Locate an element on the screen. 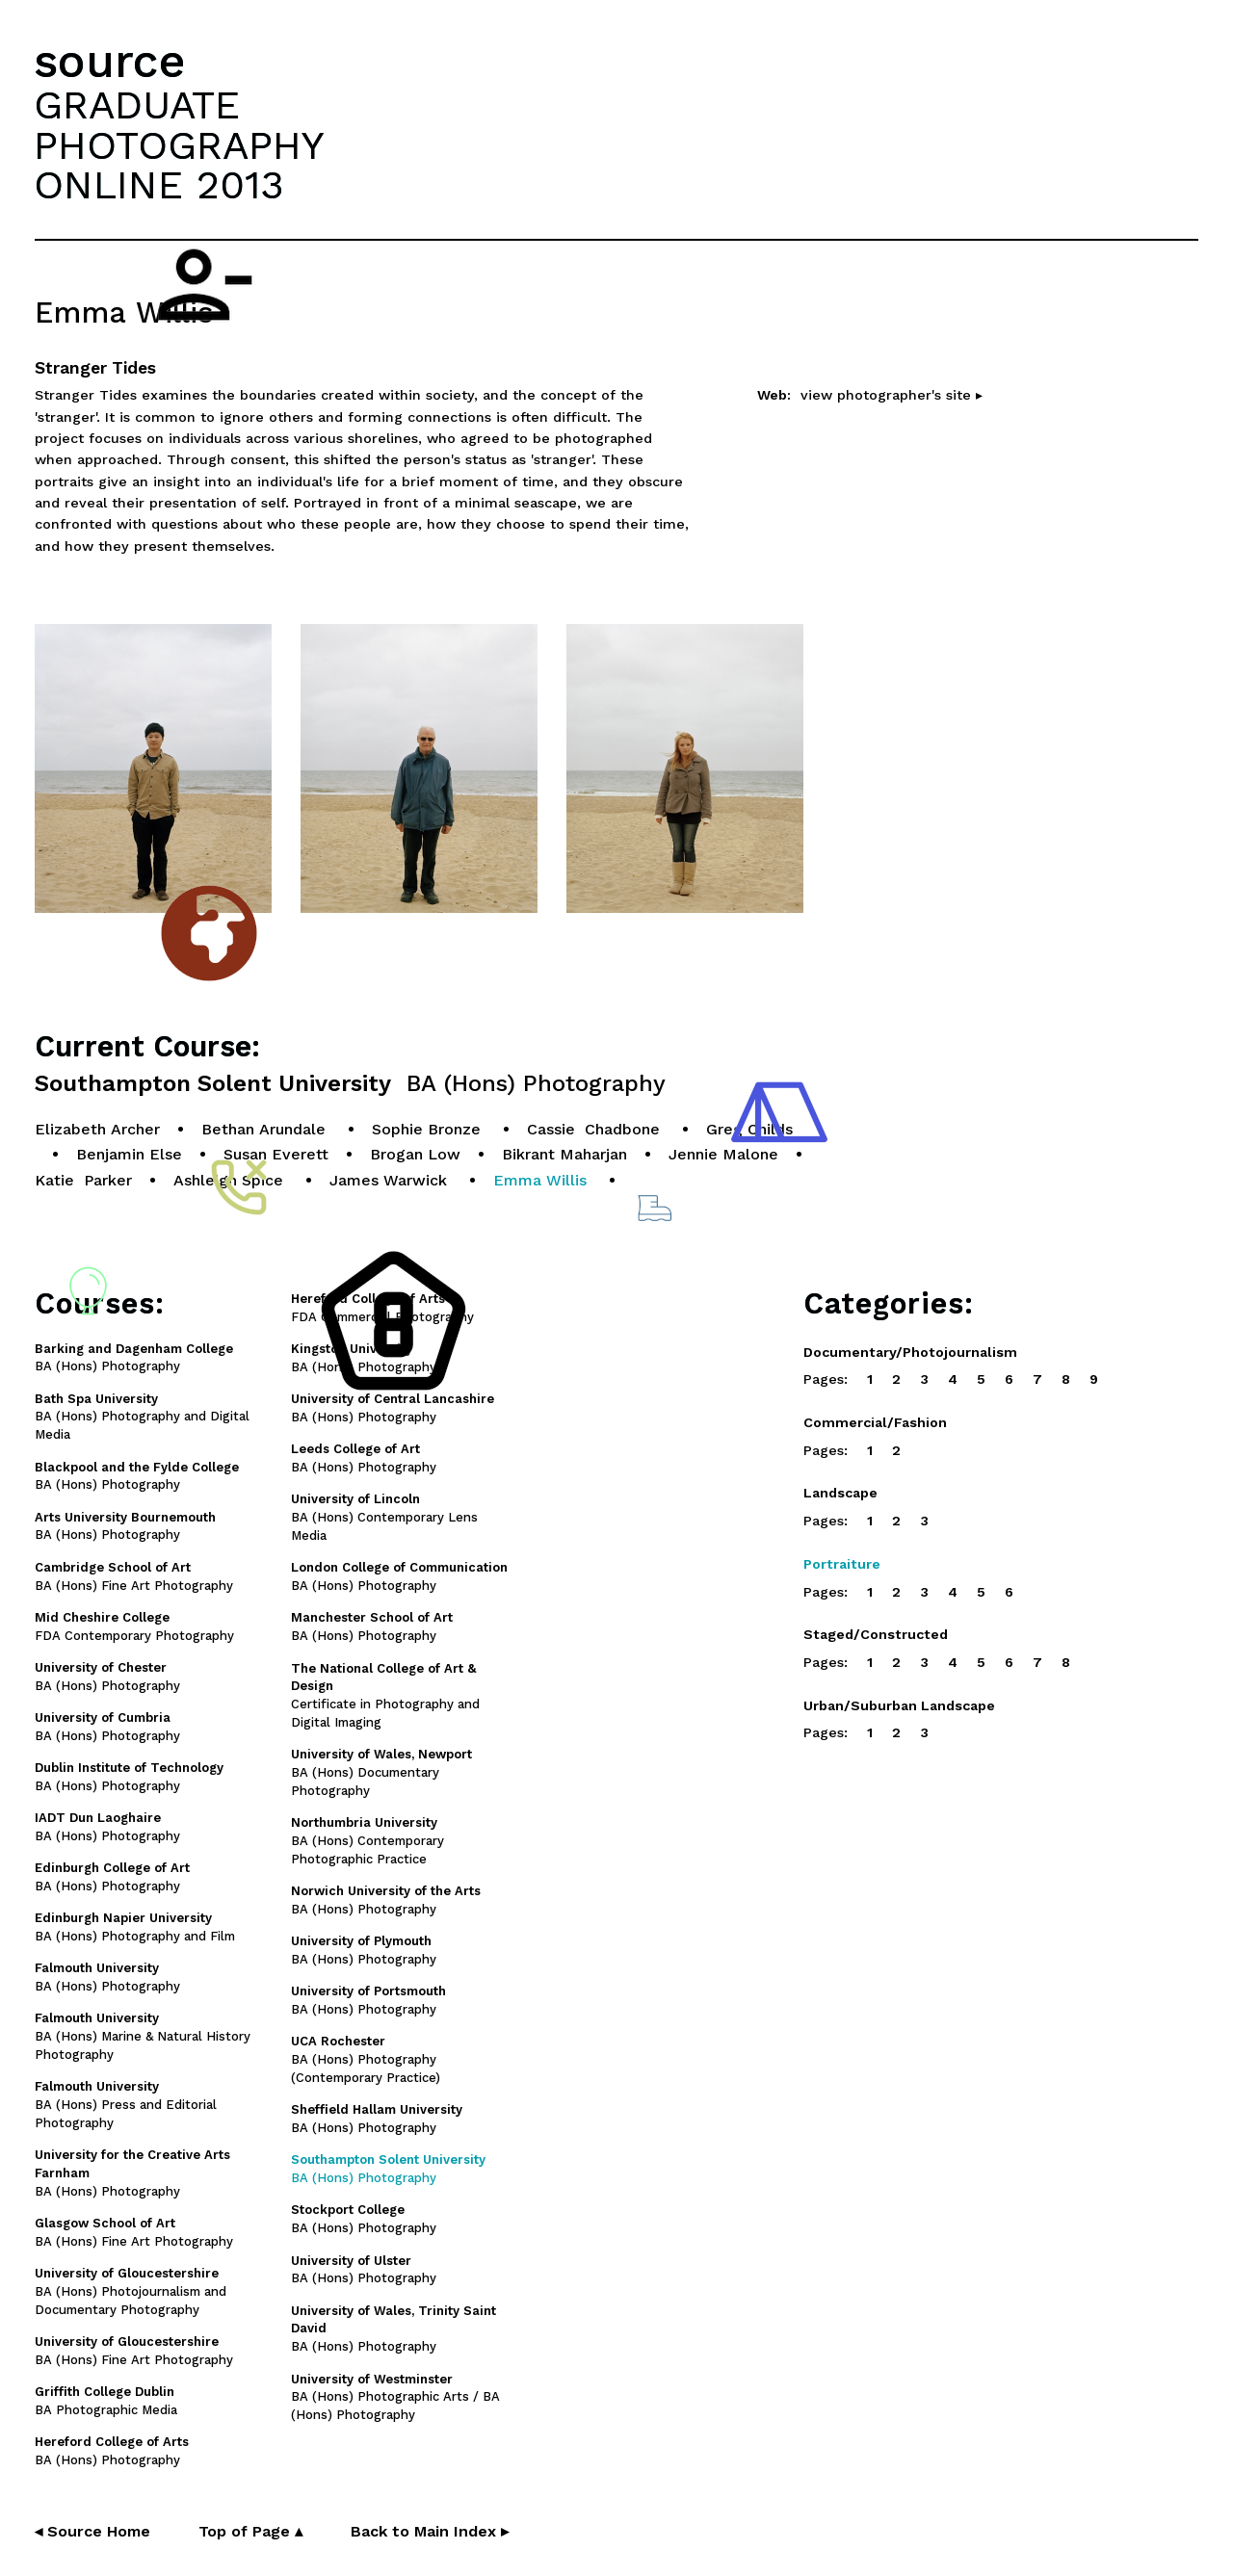 This screenshot has height=2576, width=1233. indicates a celebration or birthday event is located at coordinates (88, 1290).